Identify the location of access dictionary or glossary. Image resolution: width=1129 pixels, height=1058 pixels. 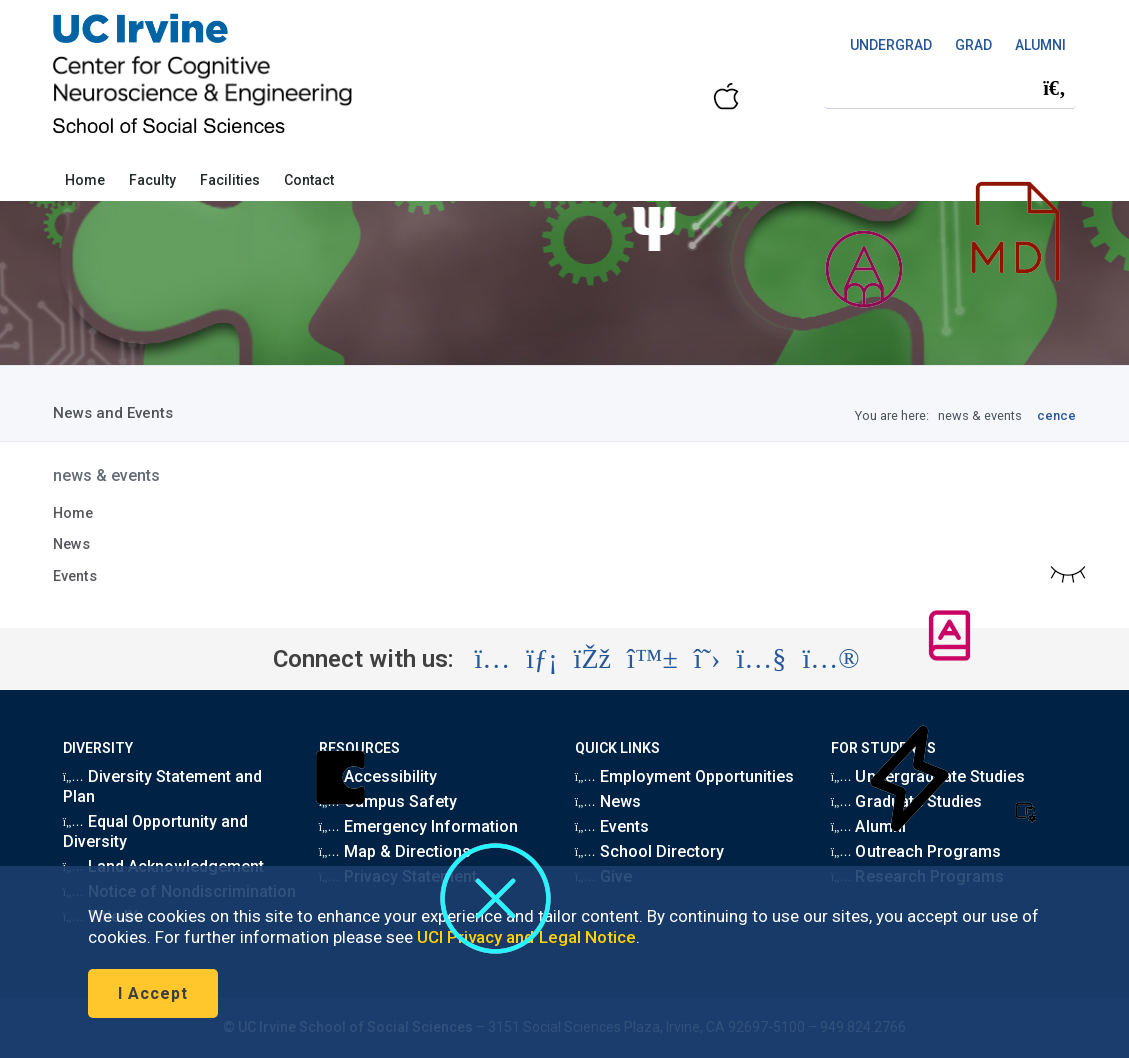
(949, 635).